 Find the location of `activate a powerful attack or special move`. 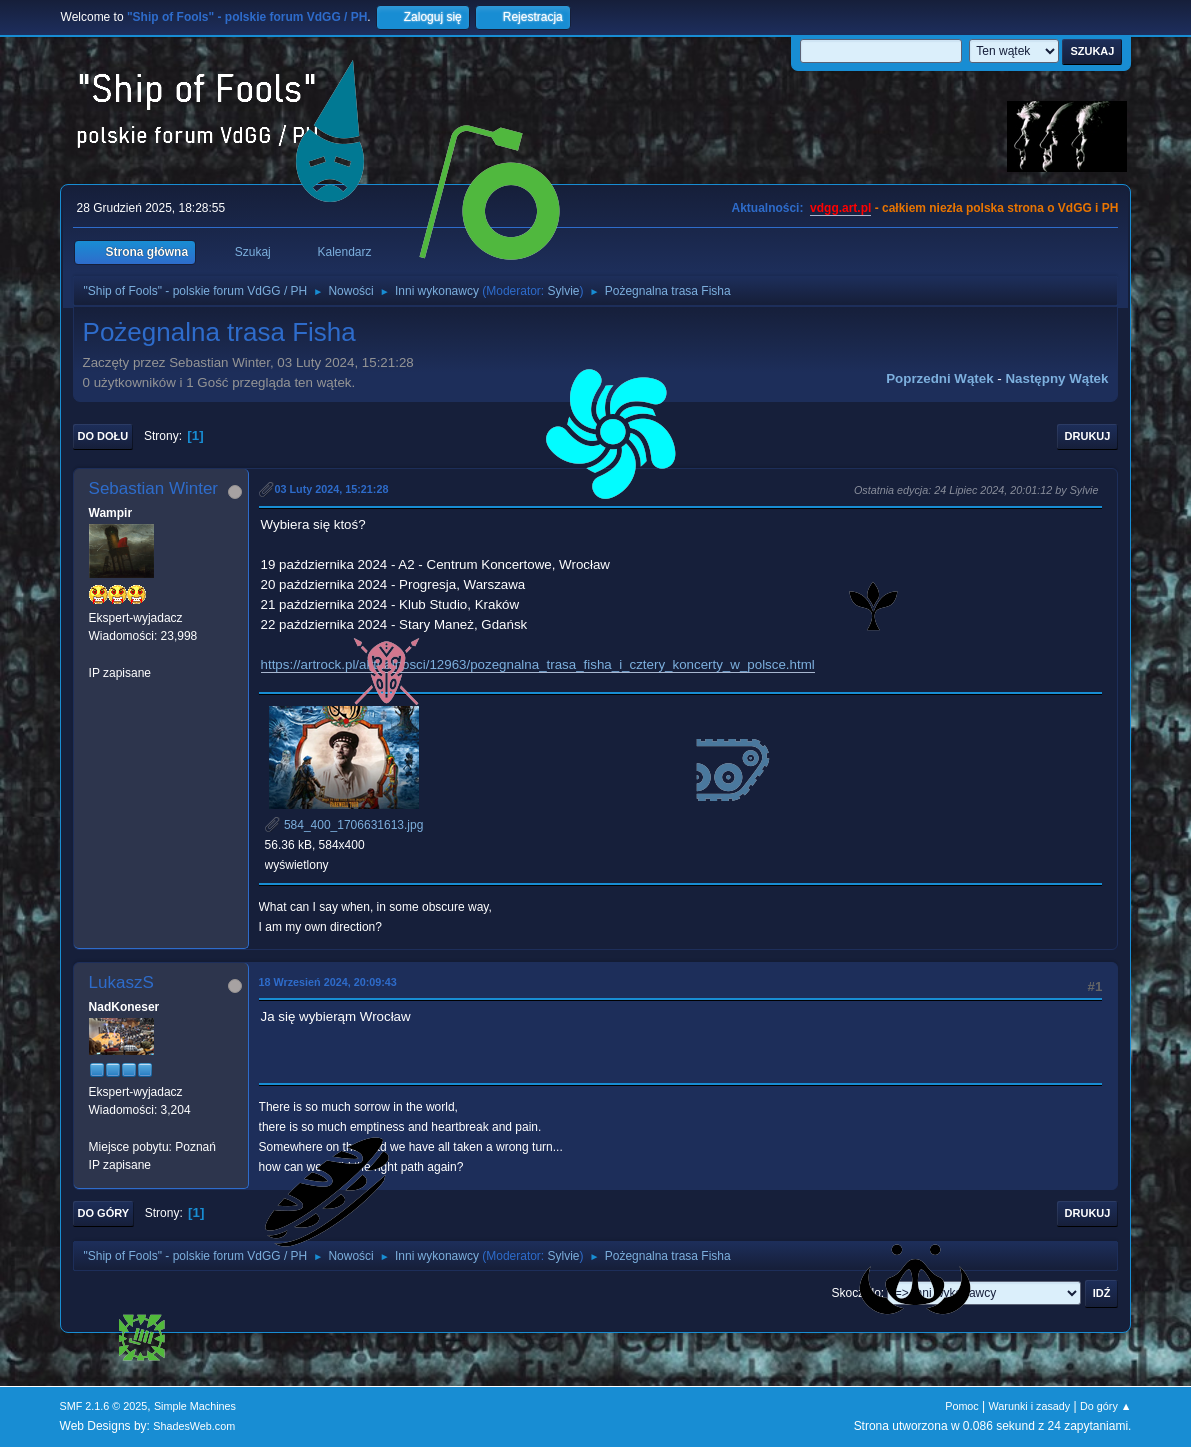

activate a powerful attack or special move is located at coordinates (141, 1337).